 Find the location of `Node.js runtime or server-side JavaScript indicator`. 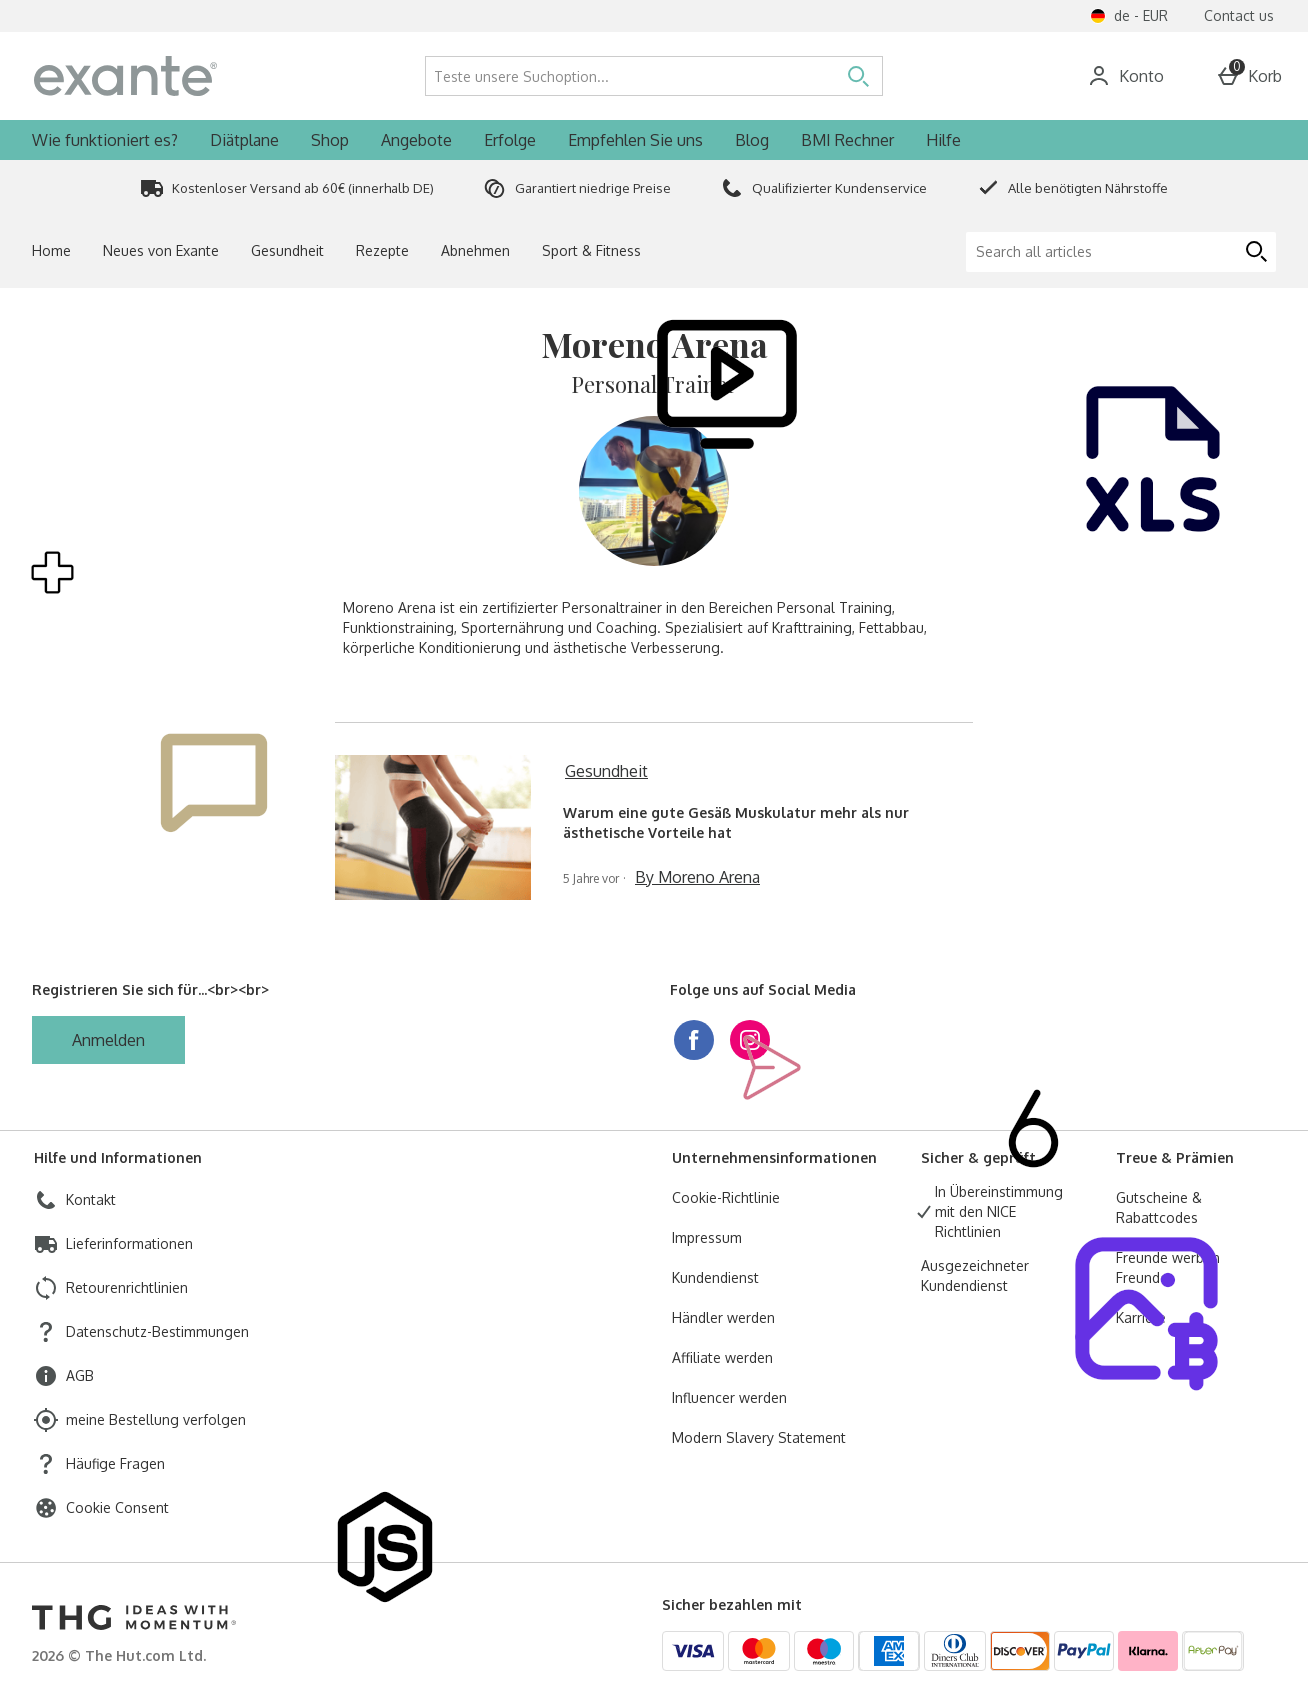

Node.js runtime or server-side JavaScript indicator is located at coordinates (385, 1547).